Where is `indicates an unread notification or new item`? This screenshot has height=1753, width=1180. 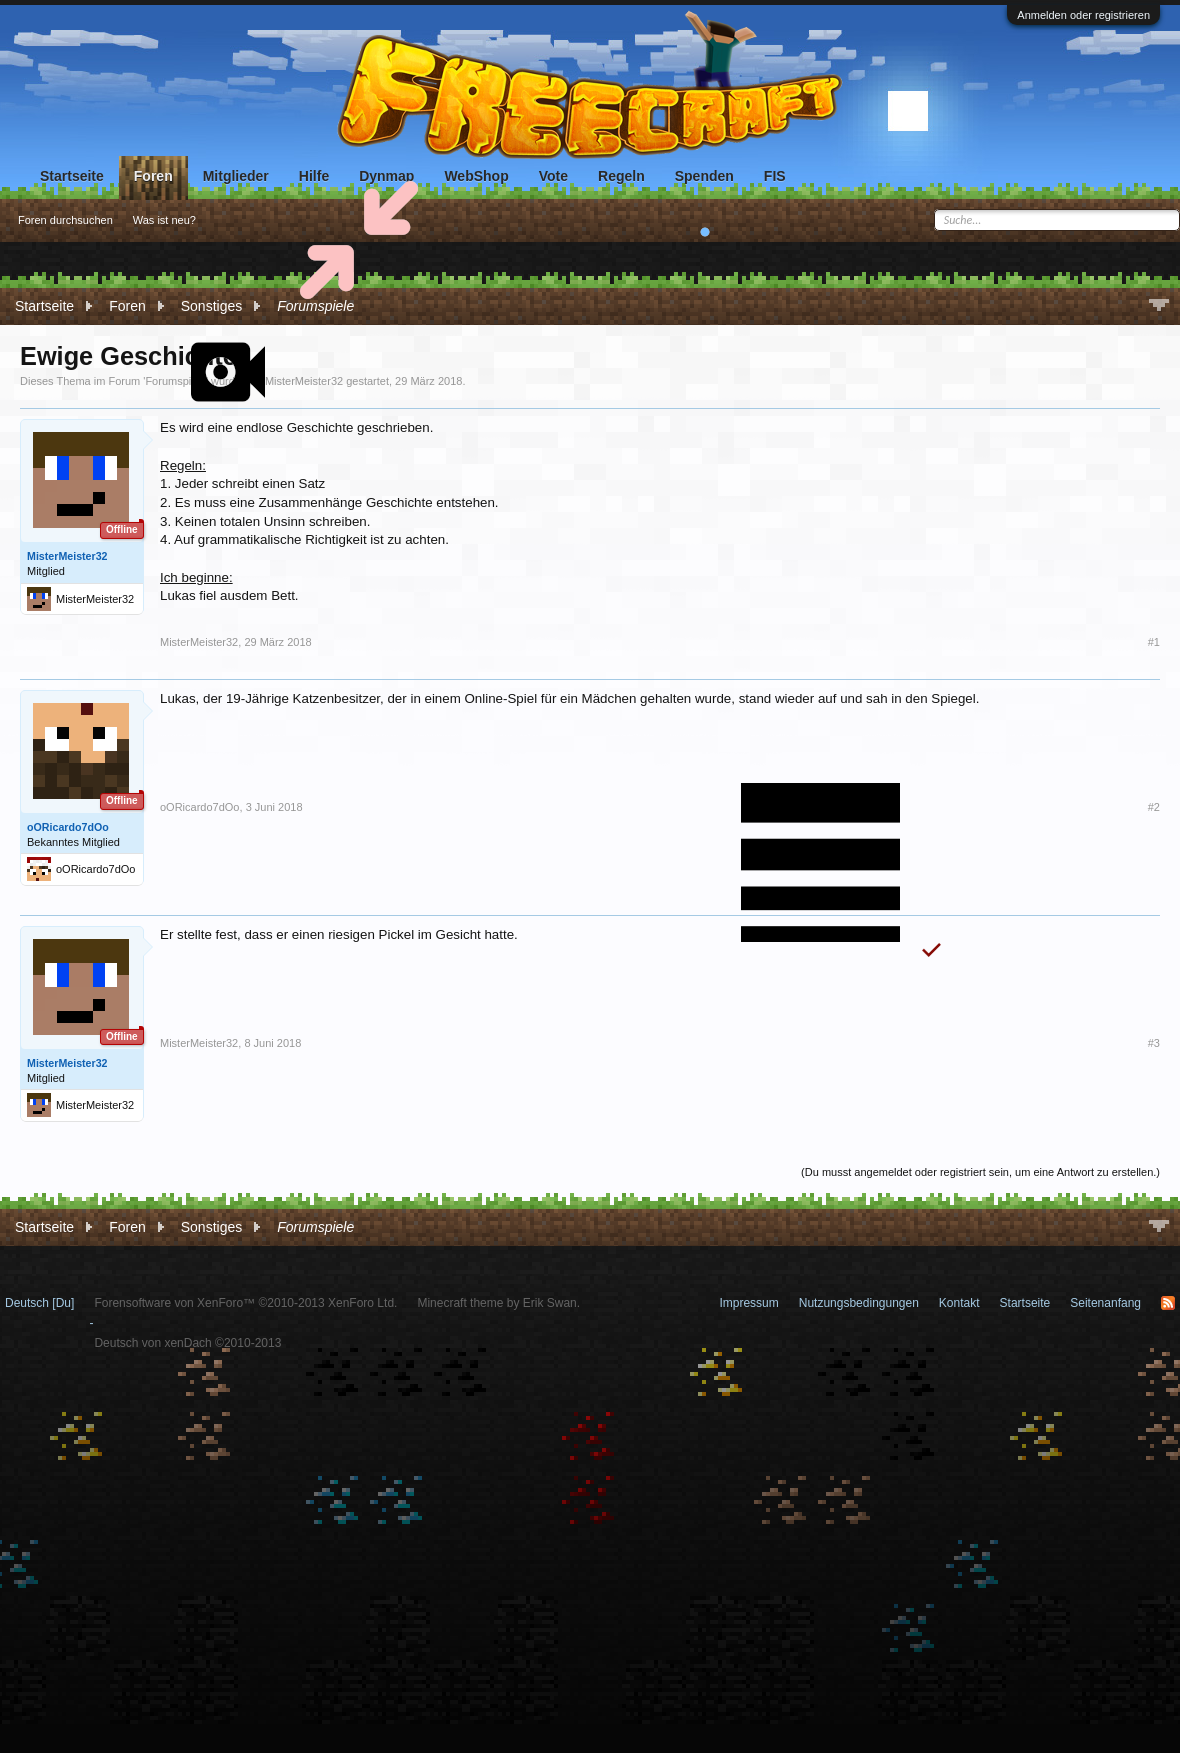 indicates an unread notification or new item is located at coordinates (705, 232).